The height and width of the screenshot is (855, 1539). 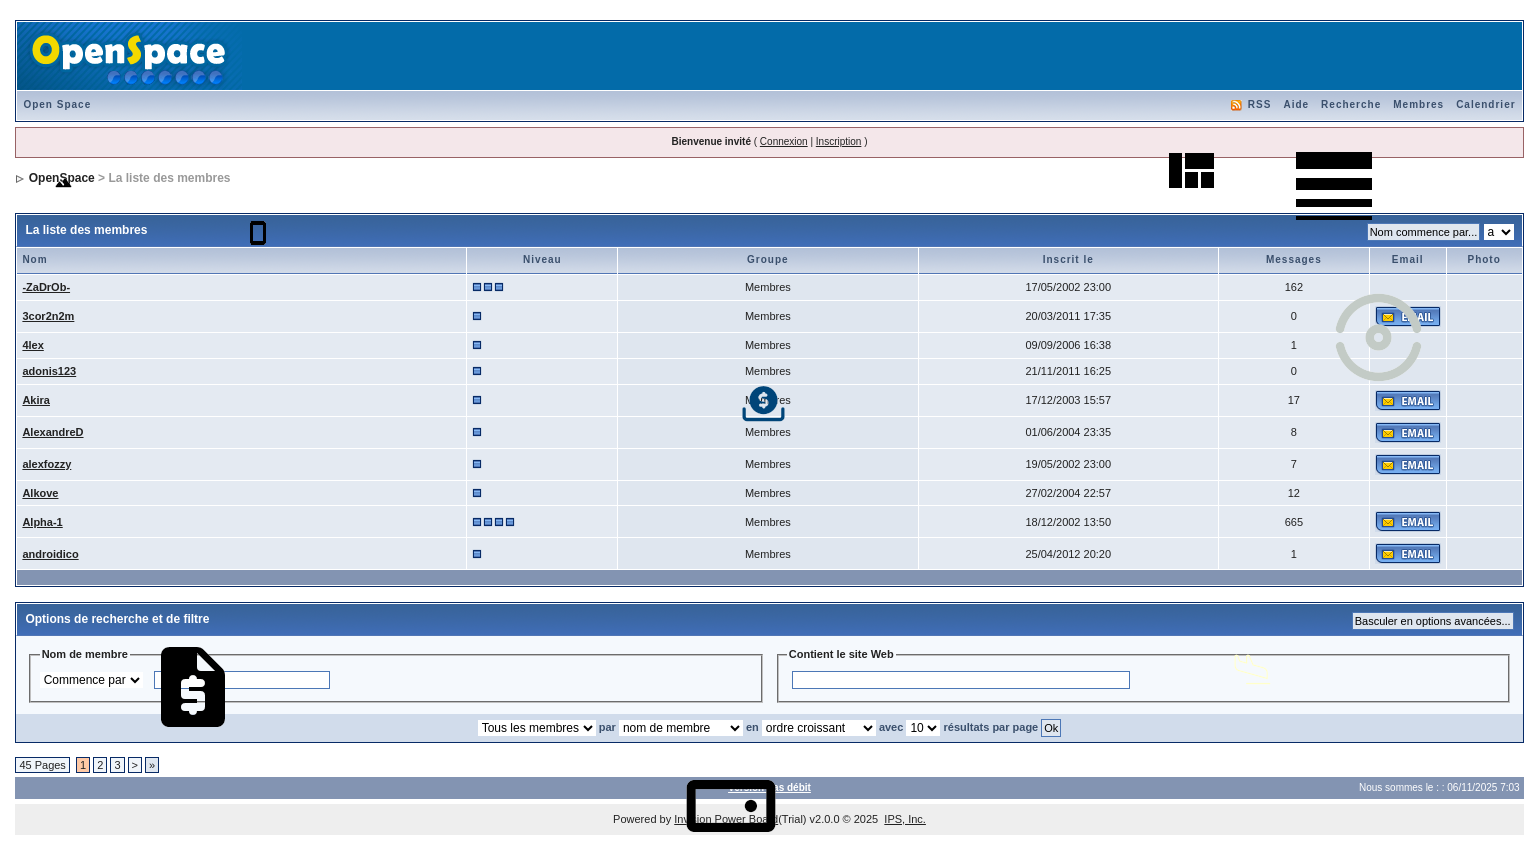 I want to click on adjust level or alignment settings, so click(x=1378, y=337).